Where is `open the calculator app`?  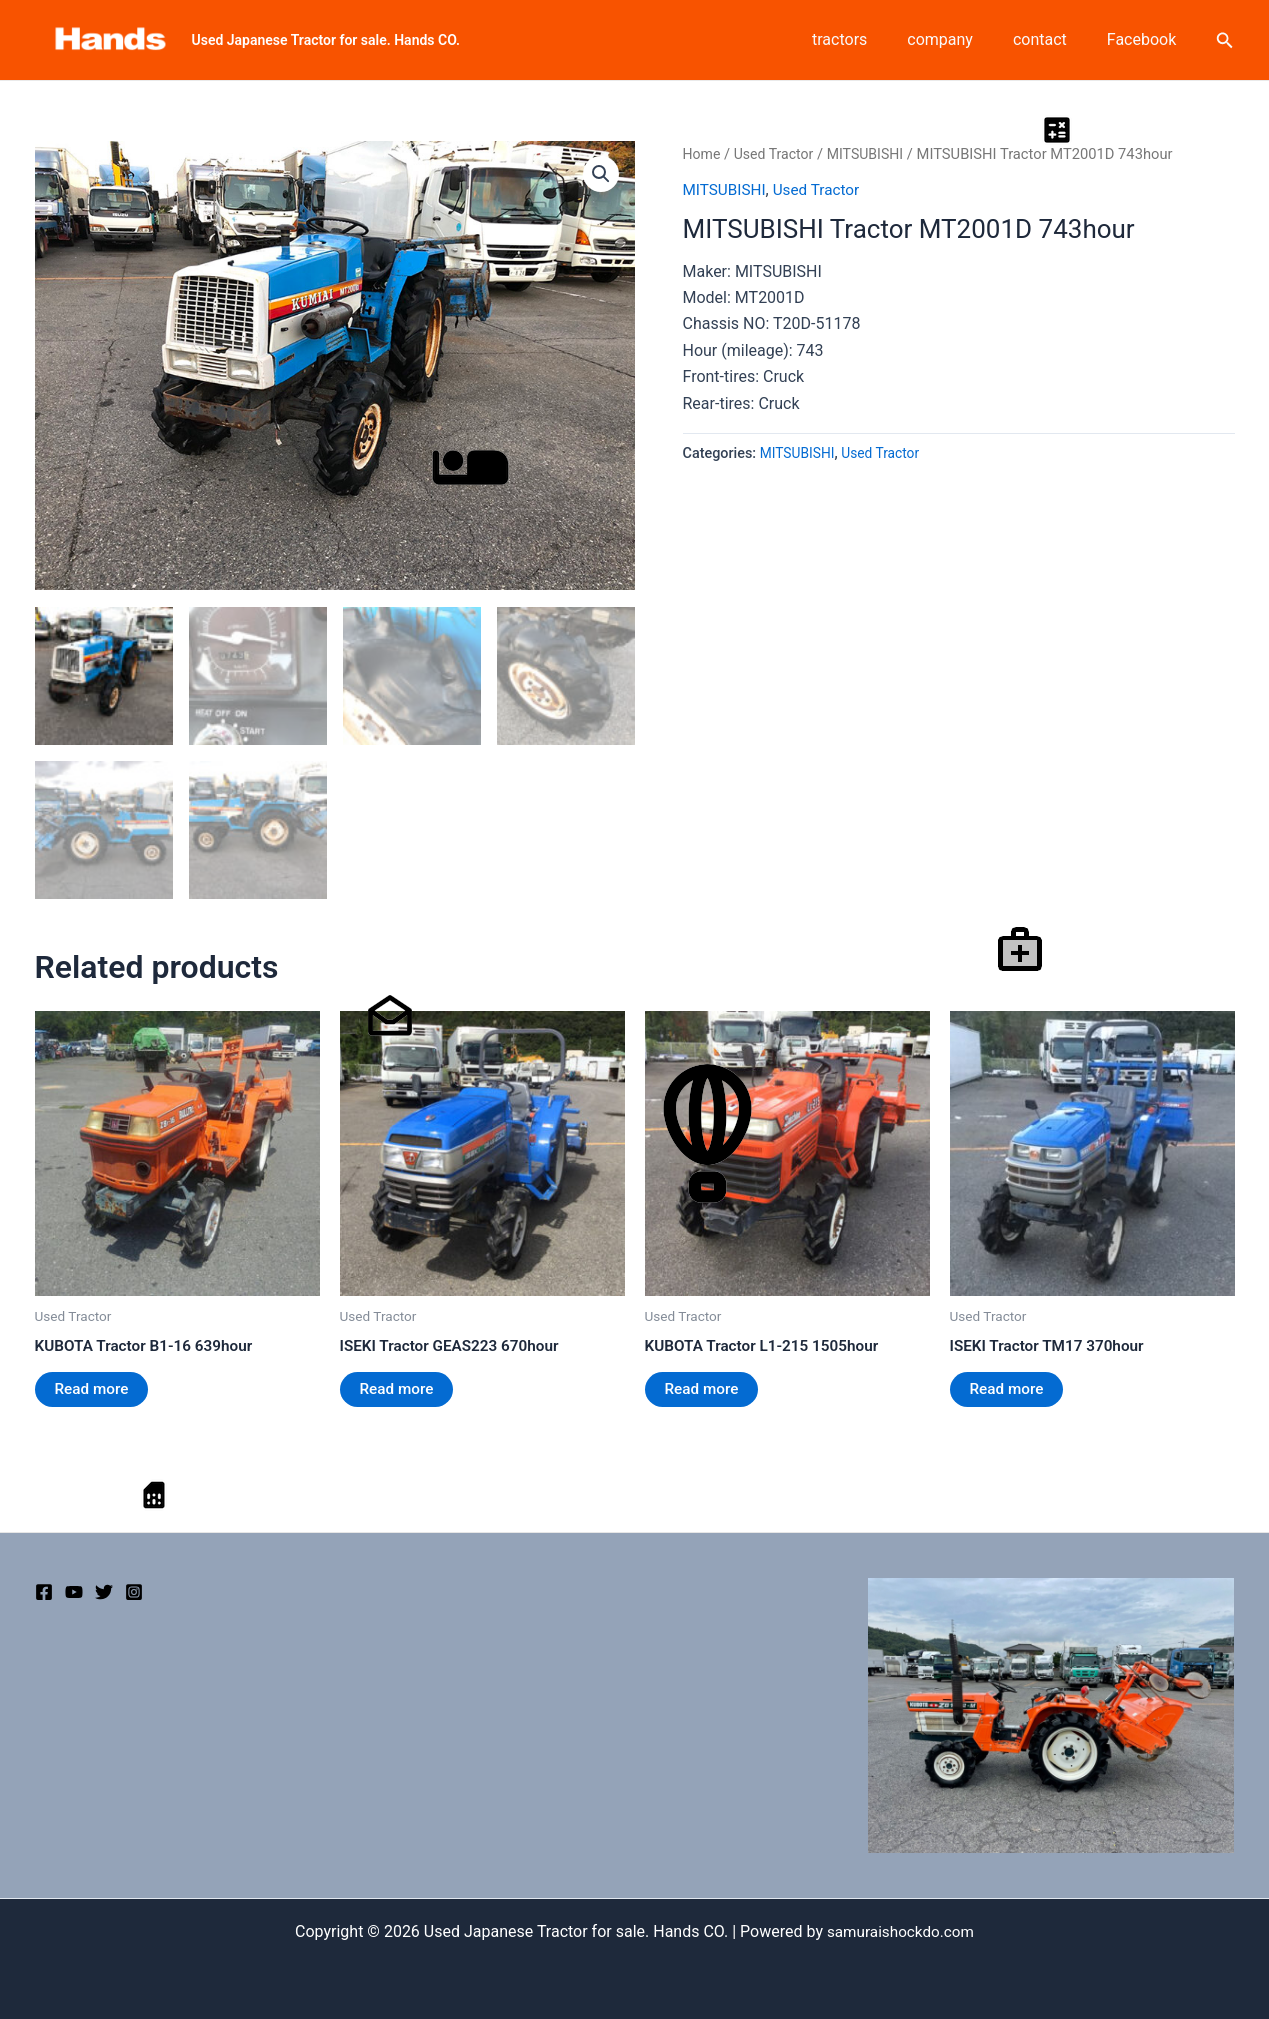 open the calculator app is located at coordinates (1057, 130).